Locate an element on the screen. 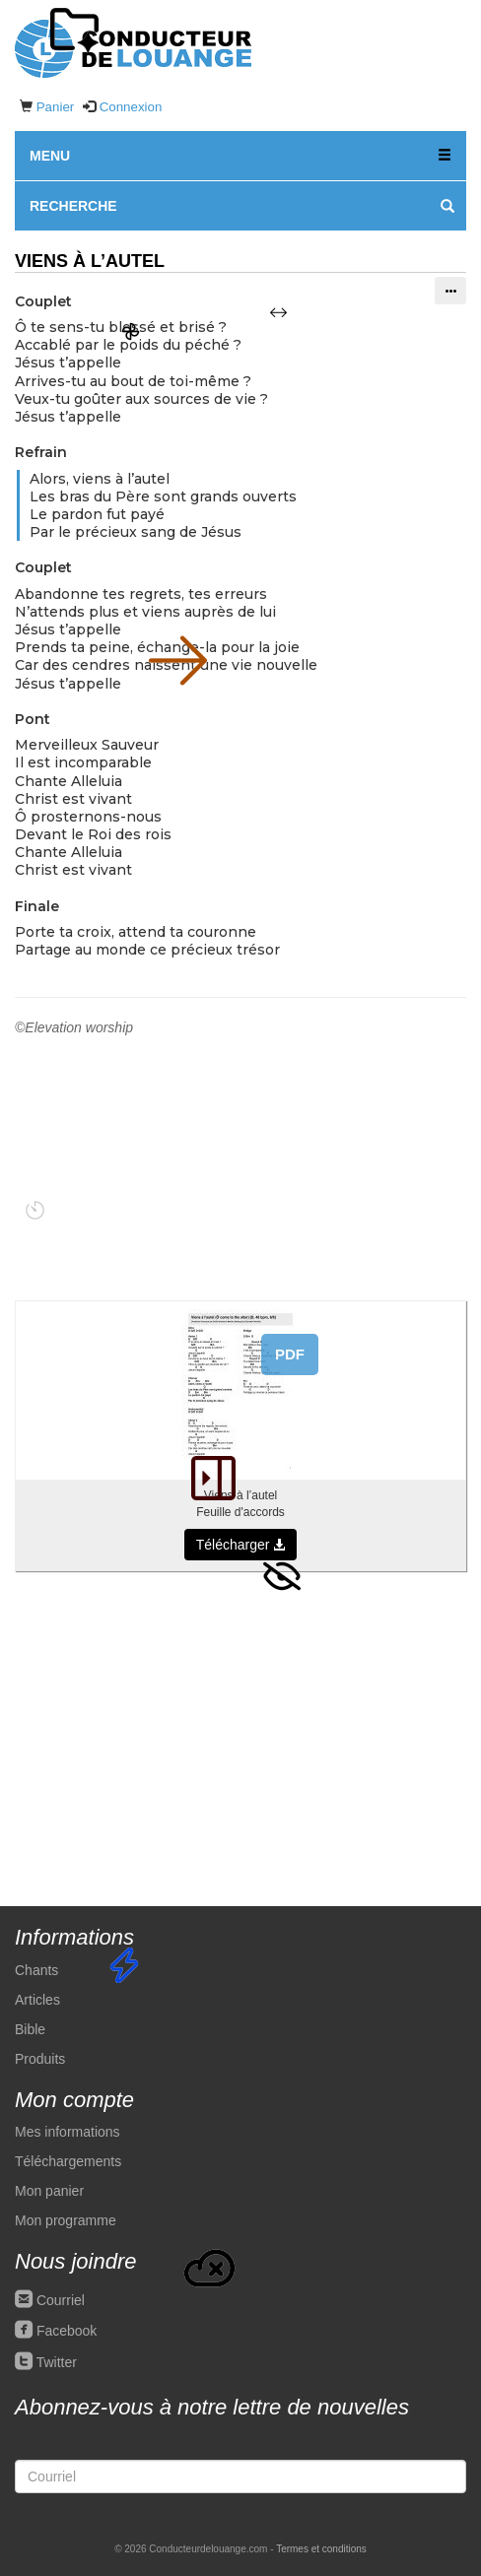 The height and width of the screenshot is (2576, 481). create a new space or workspace is located at coordinates (74, 29).